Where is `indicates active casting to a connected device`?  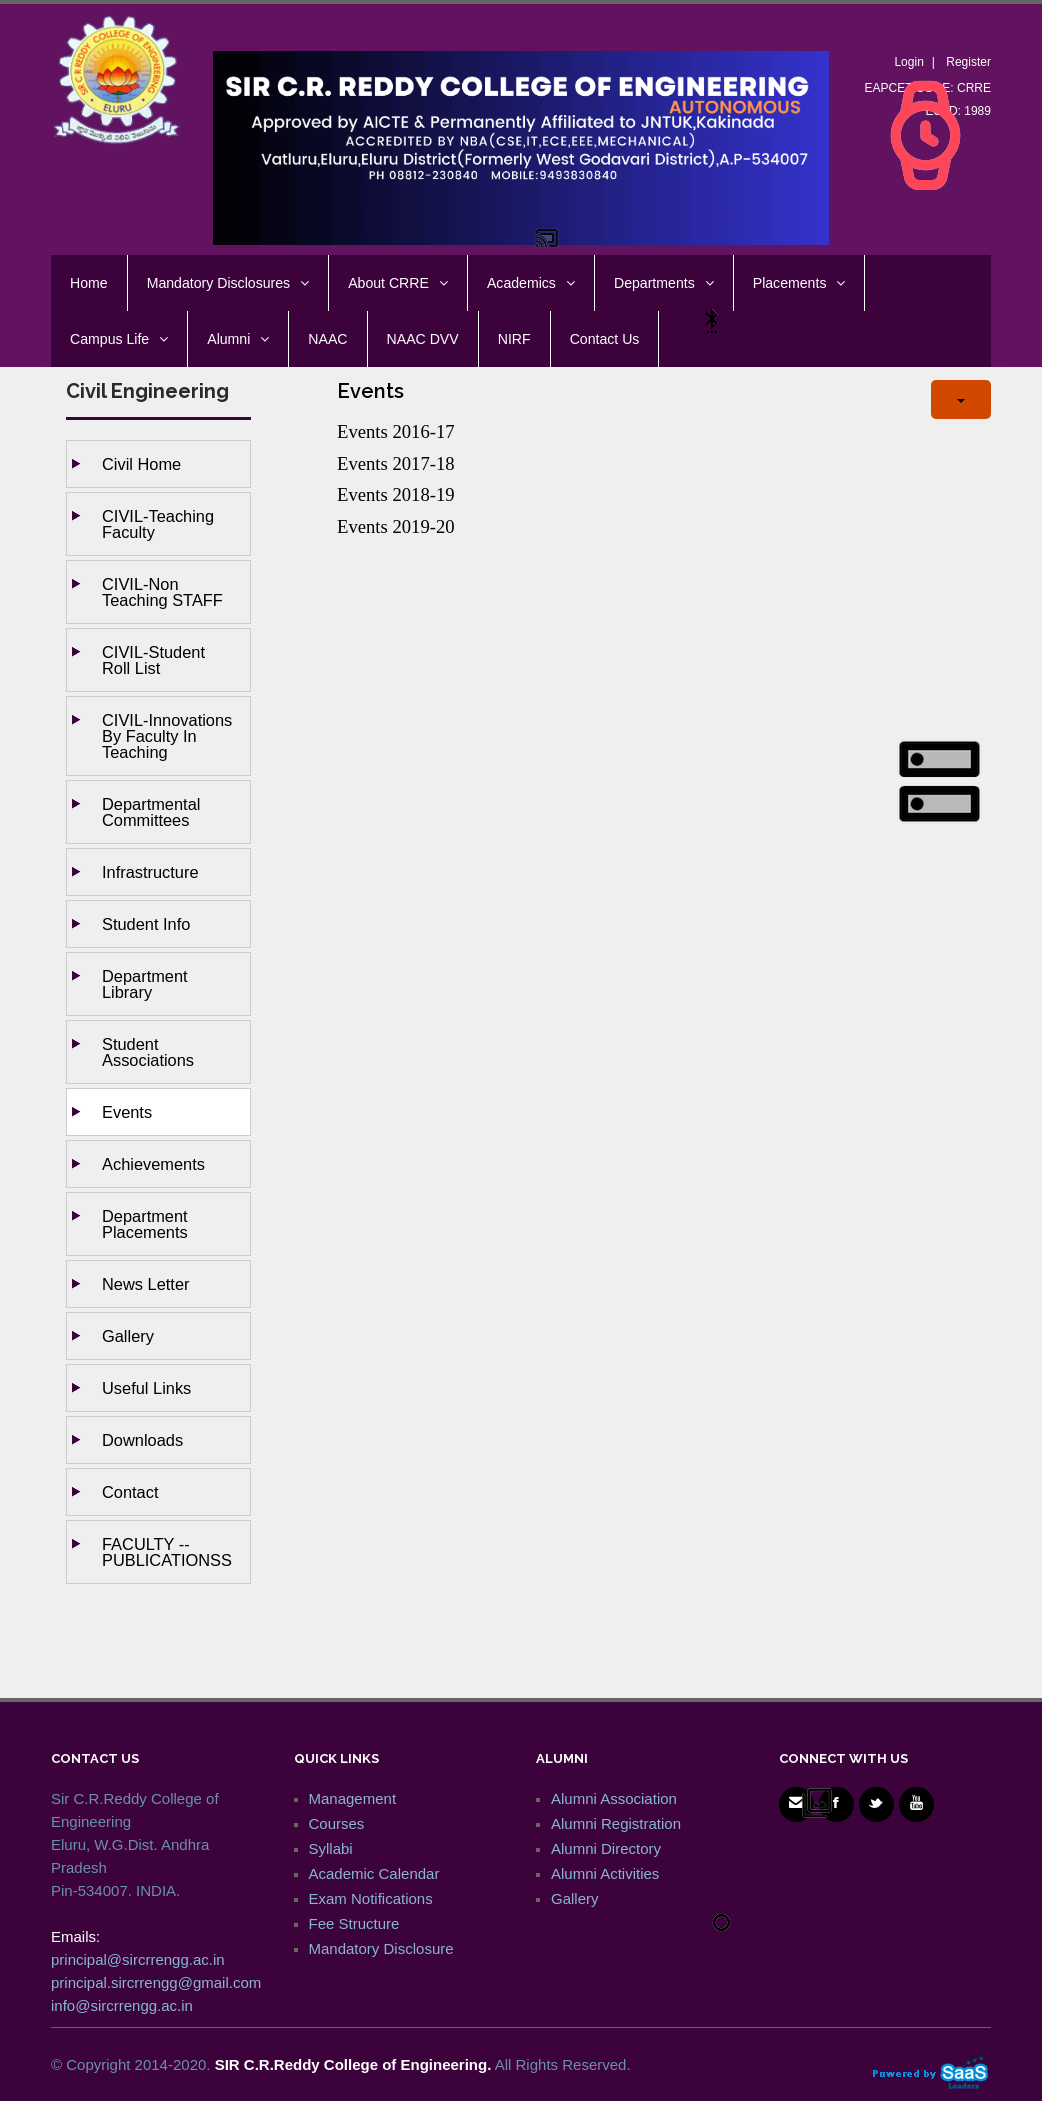 indicates active casting to a connected device is located at coordinates (547, 238).